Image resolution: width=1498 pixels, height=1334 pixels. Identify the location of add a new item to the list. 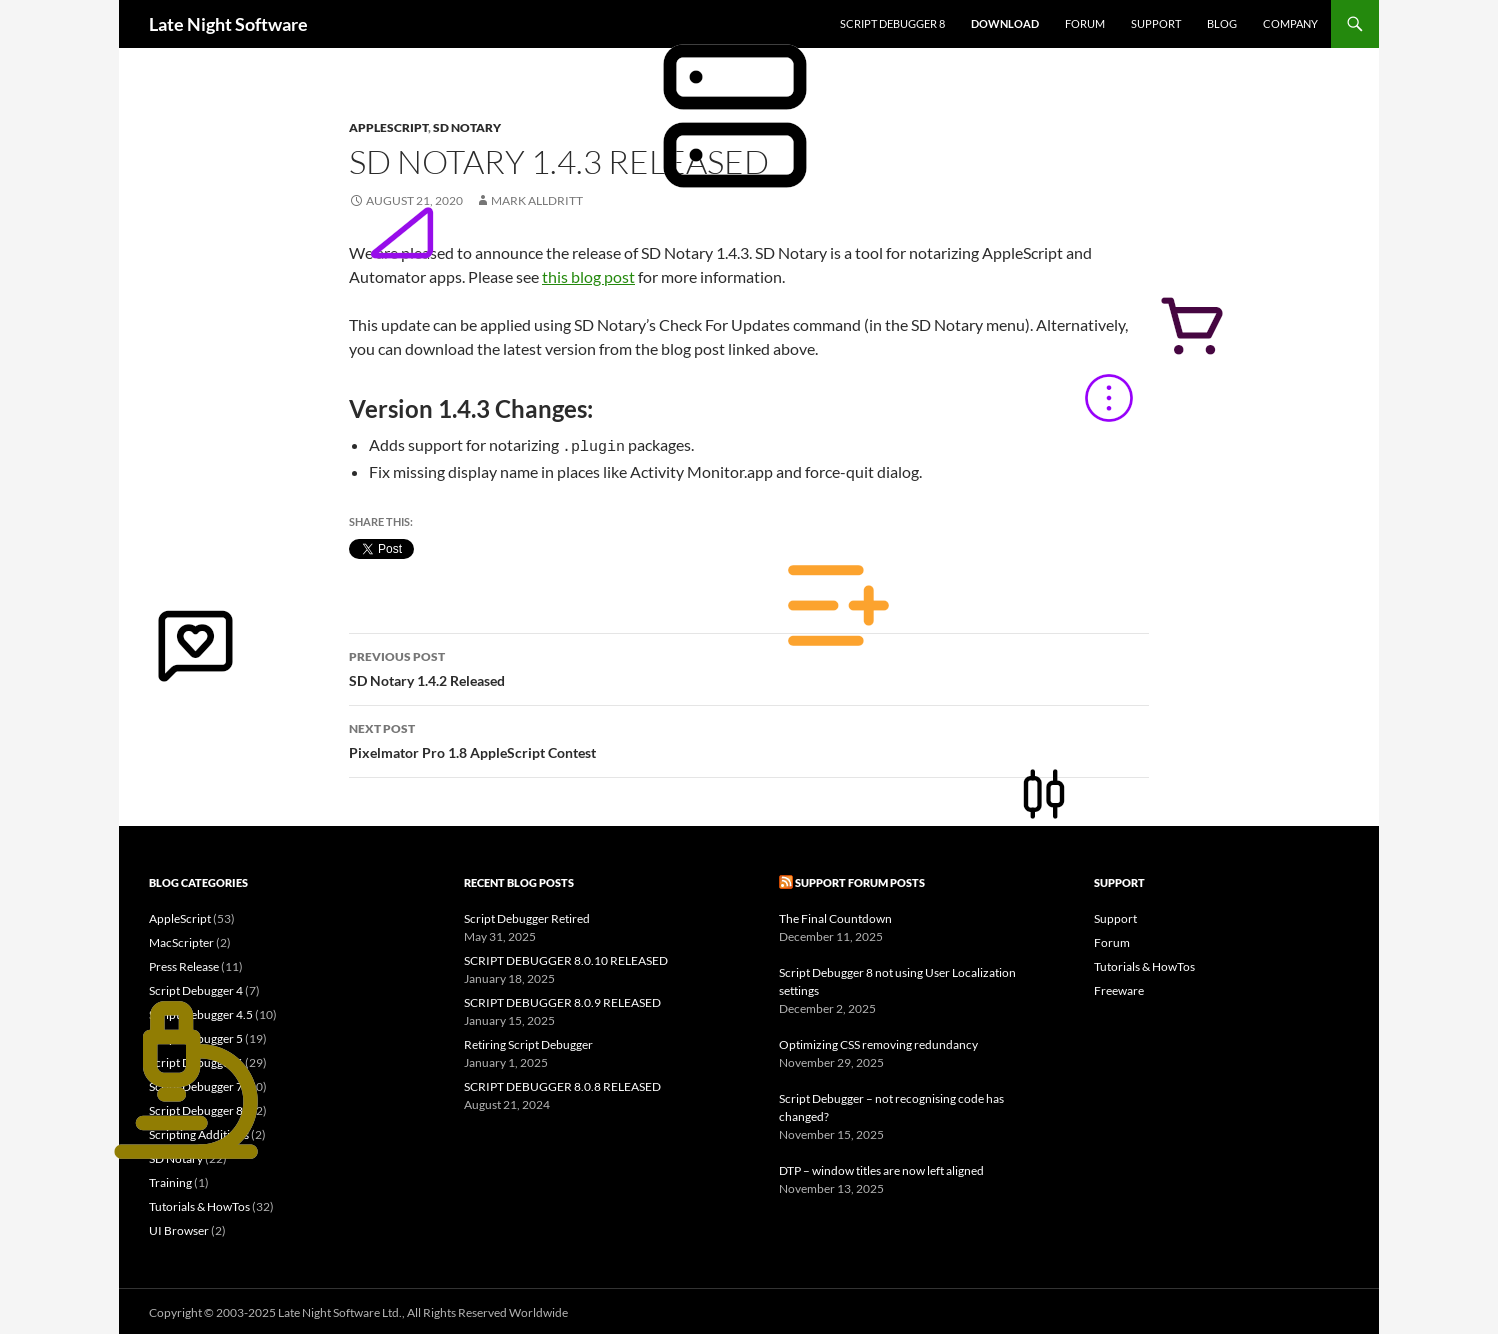
(838, 605).